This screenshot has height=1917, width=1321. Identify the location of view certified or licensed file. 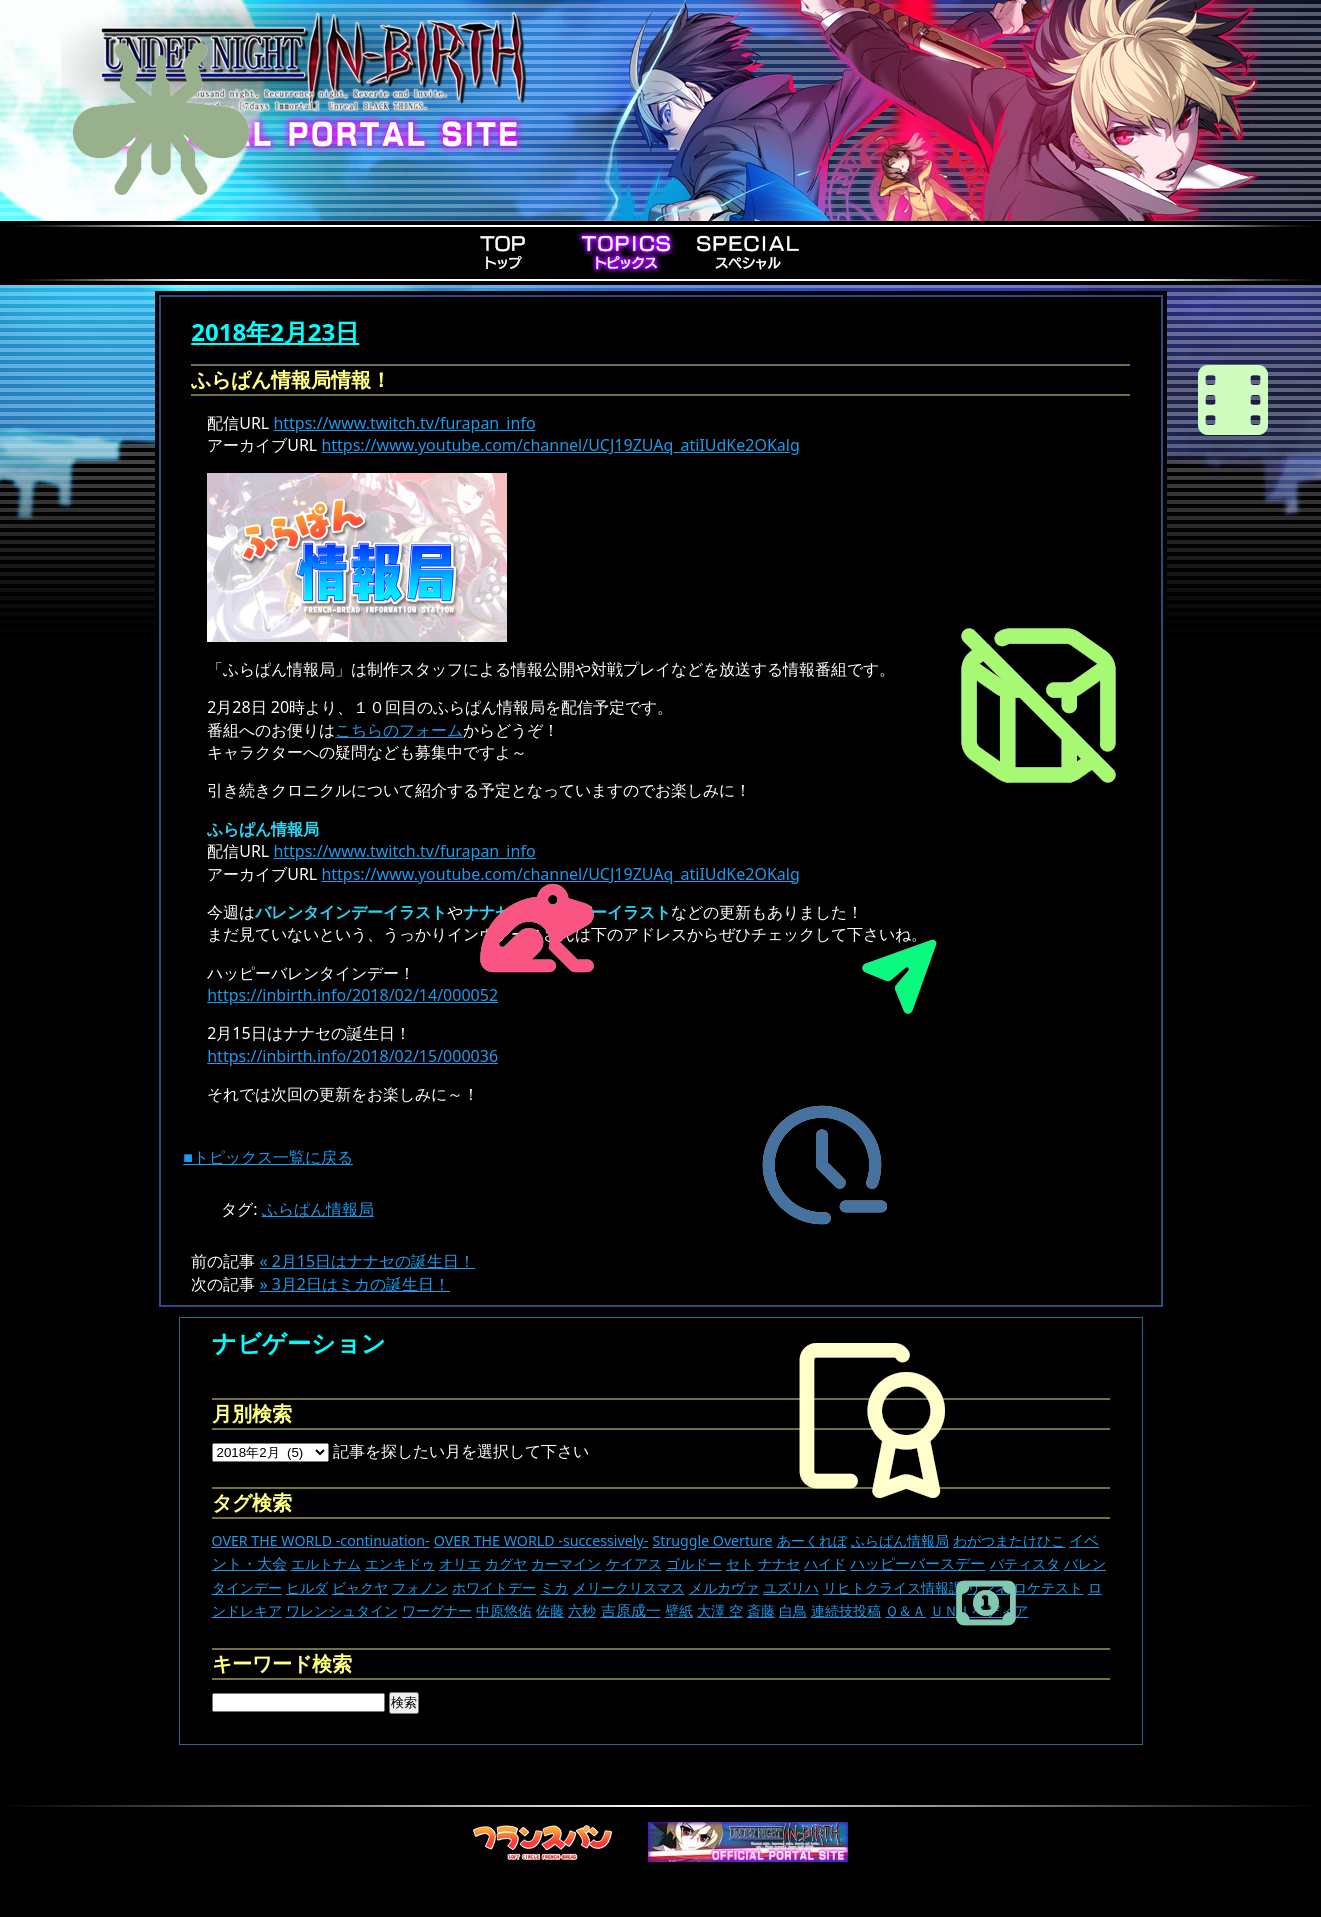
(867, 1420).